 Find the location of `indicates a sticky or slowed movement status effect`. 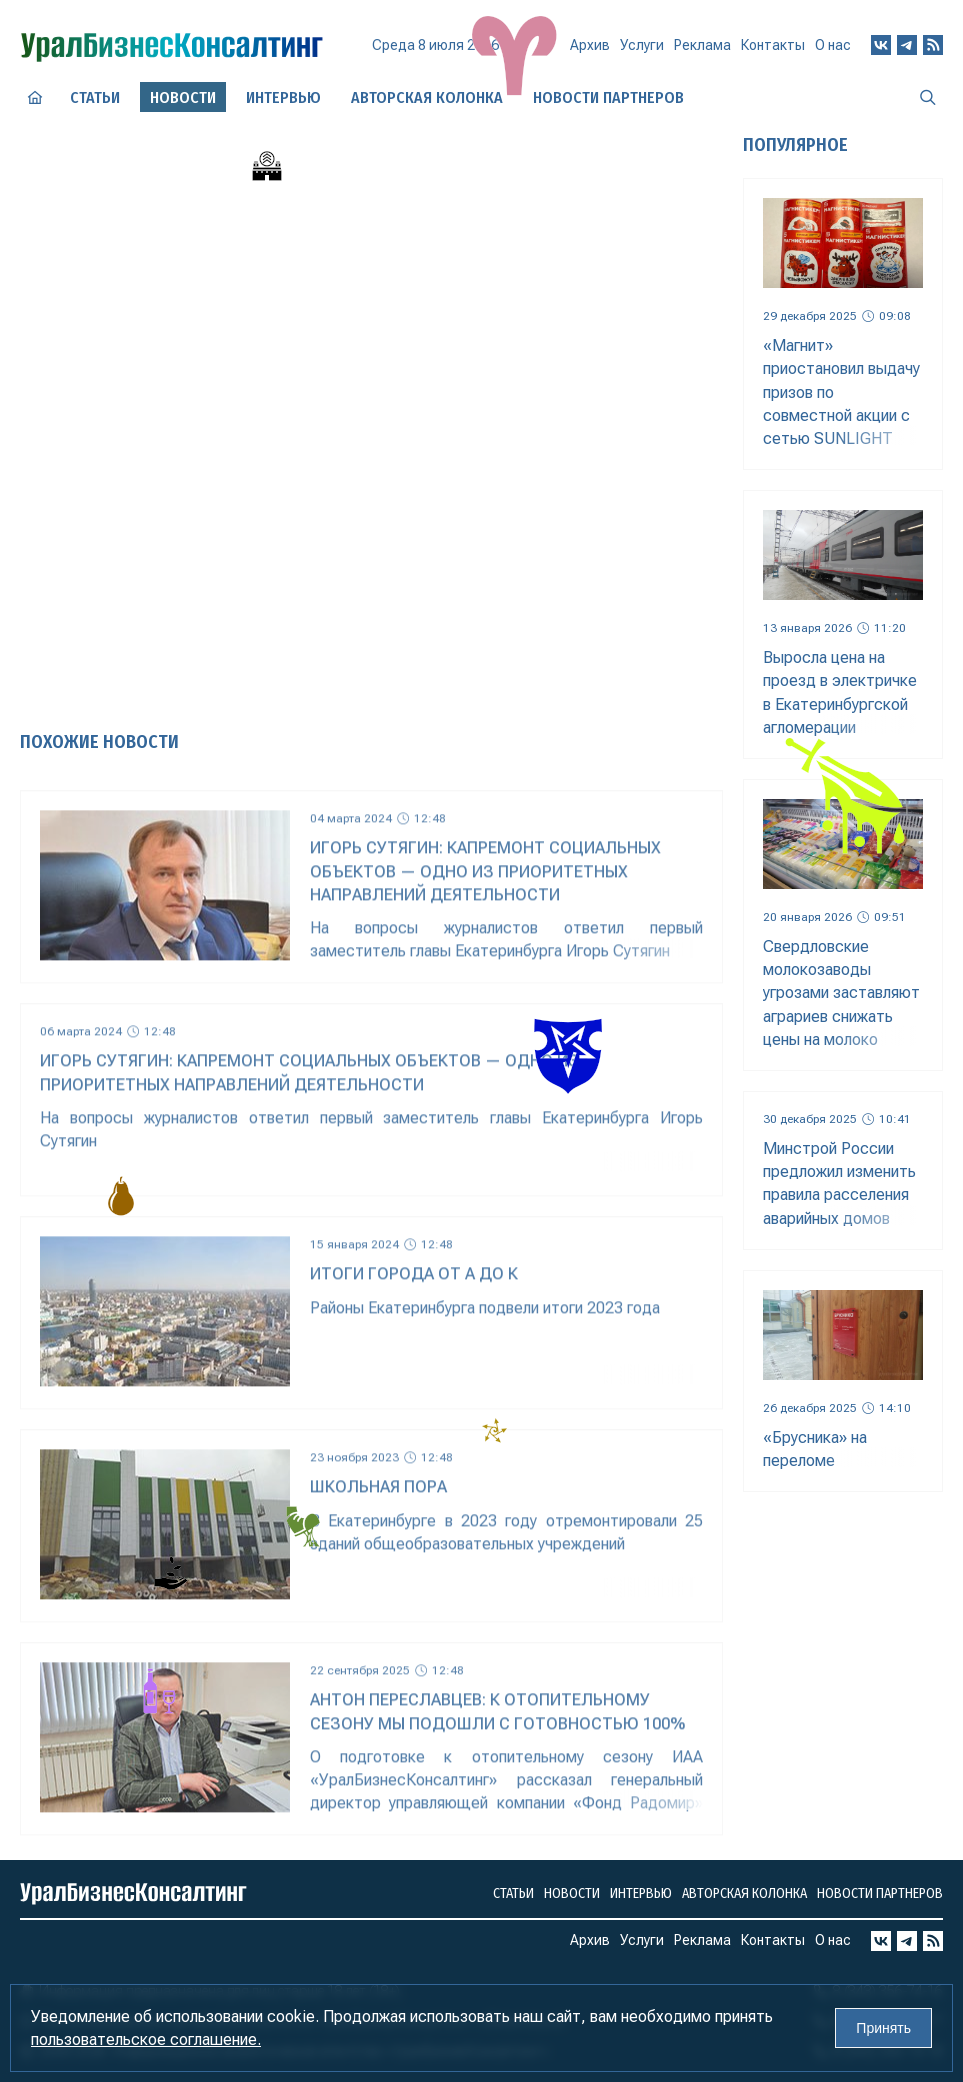

indicates a sticky or slowed movement status effect is located at coordinates (306, 1526).